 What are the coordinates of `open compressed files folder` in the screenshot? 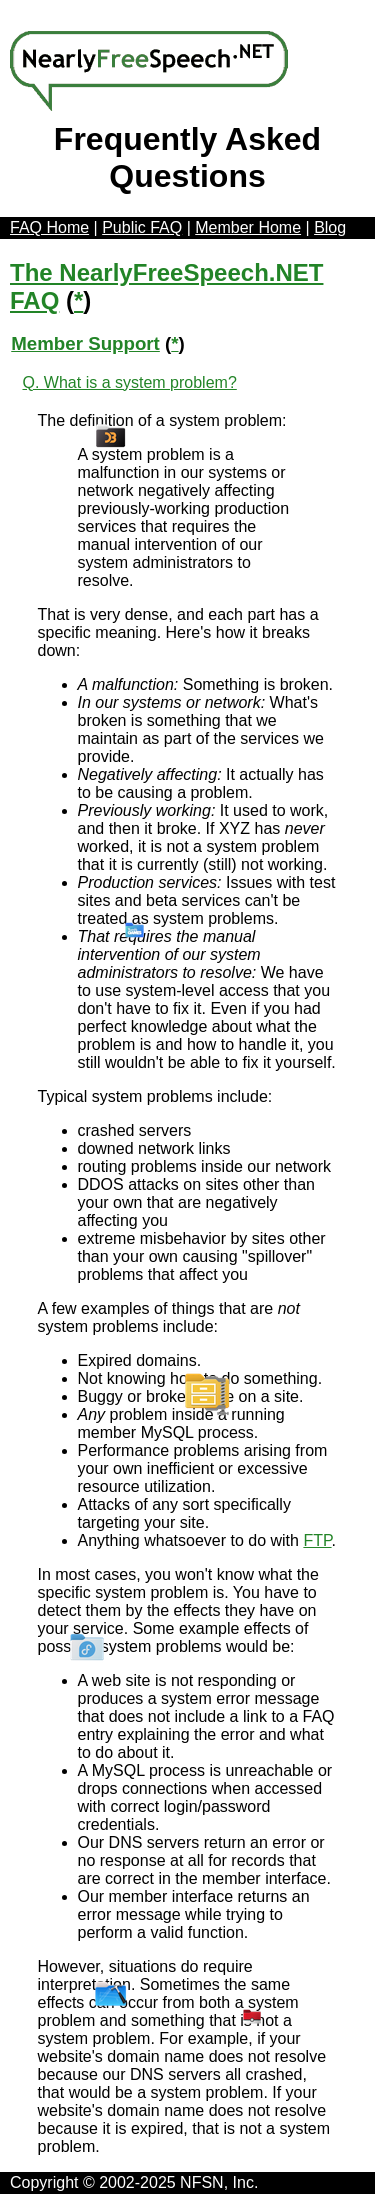 It's located at (207, 1392).